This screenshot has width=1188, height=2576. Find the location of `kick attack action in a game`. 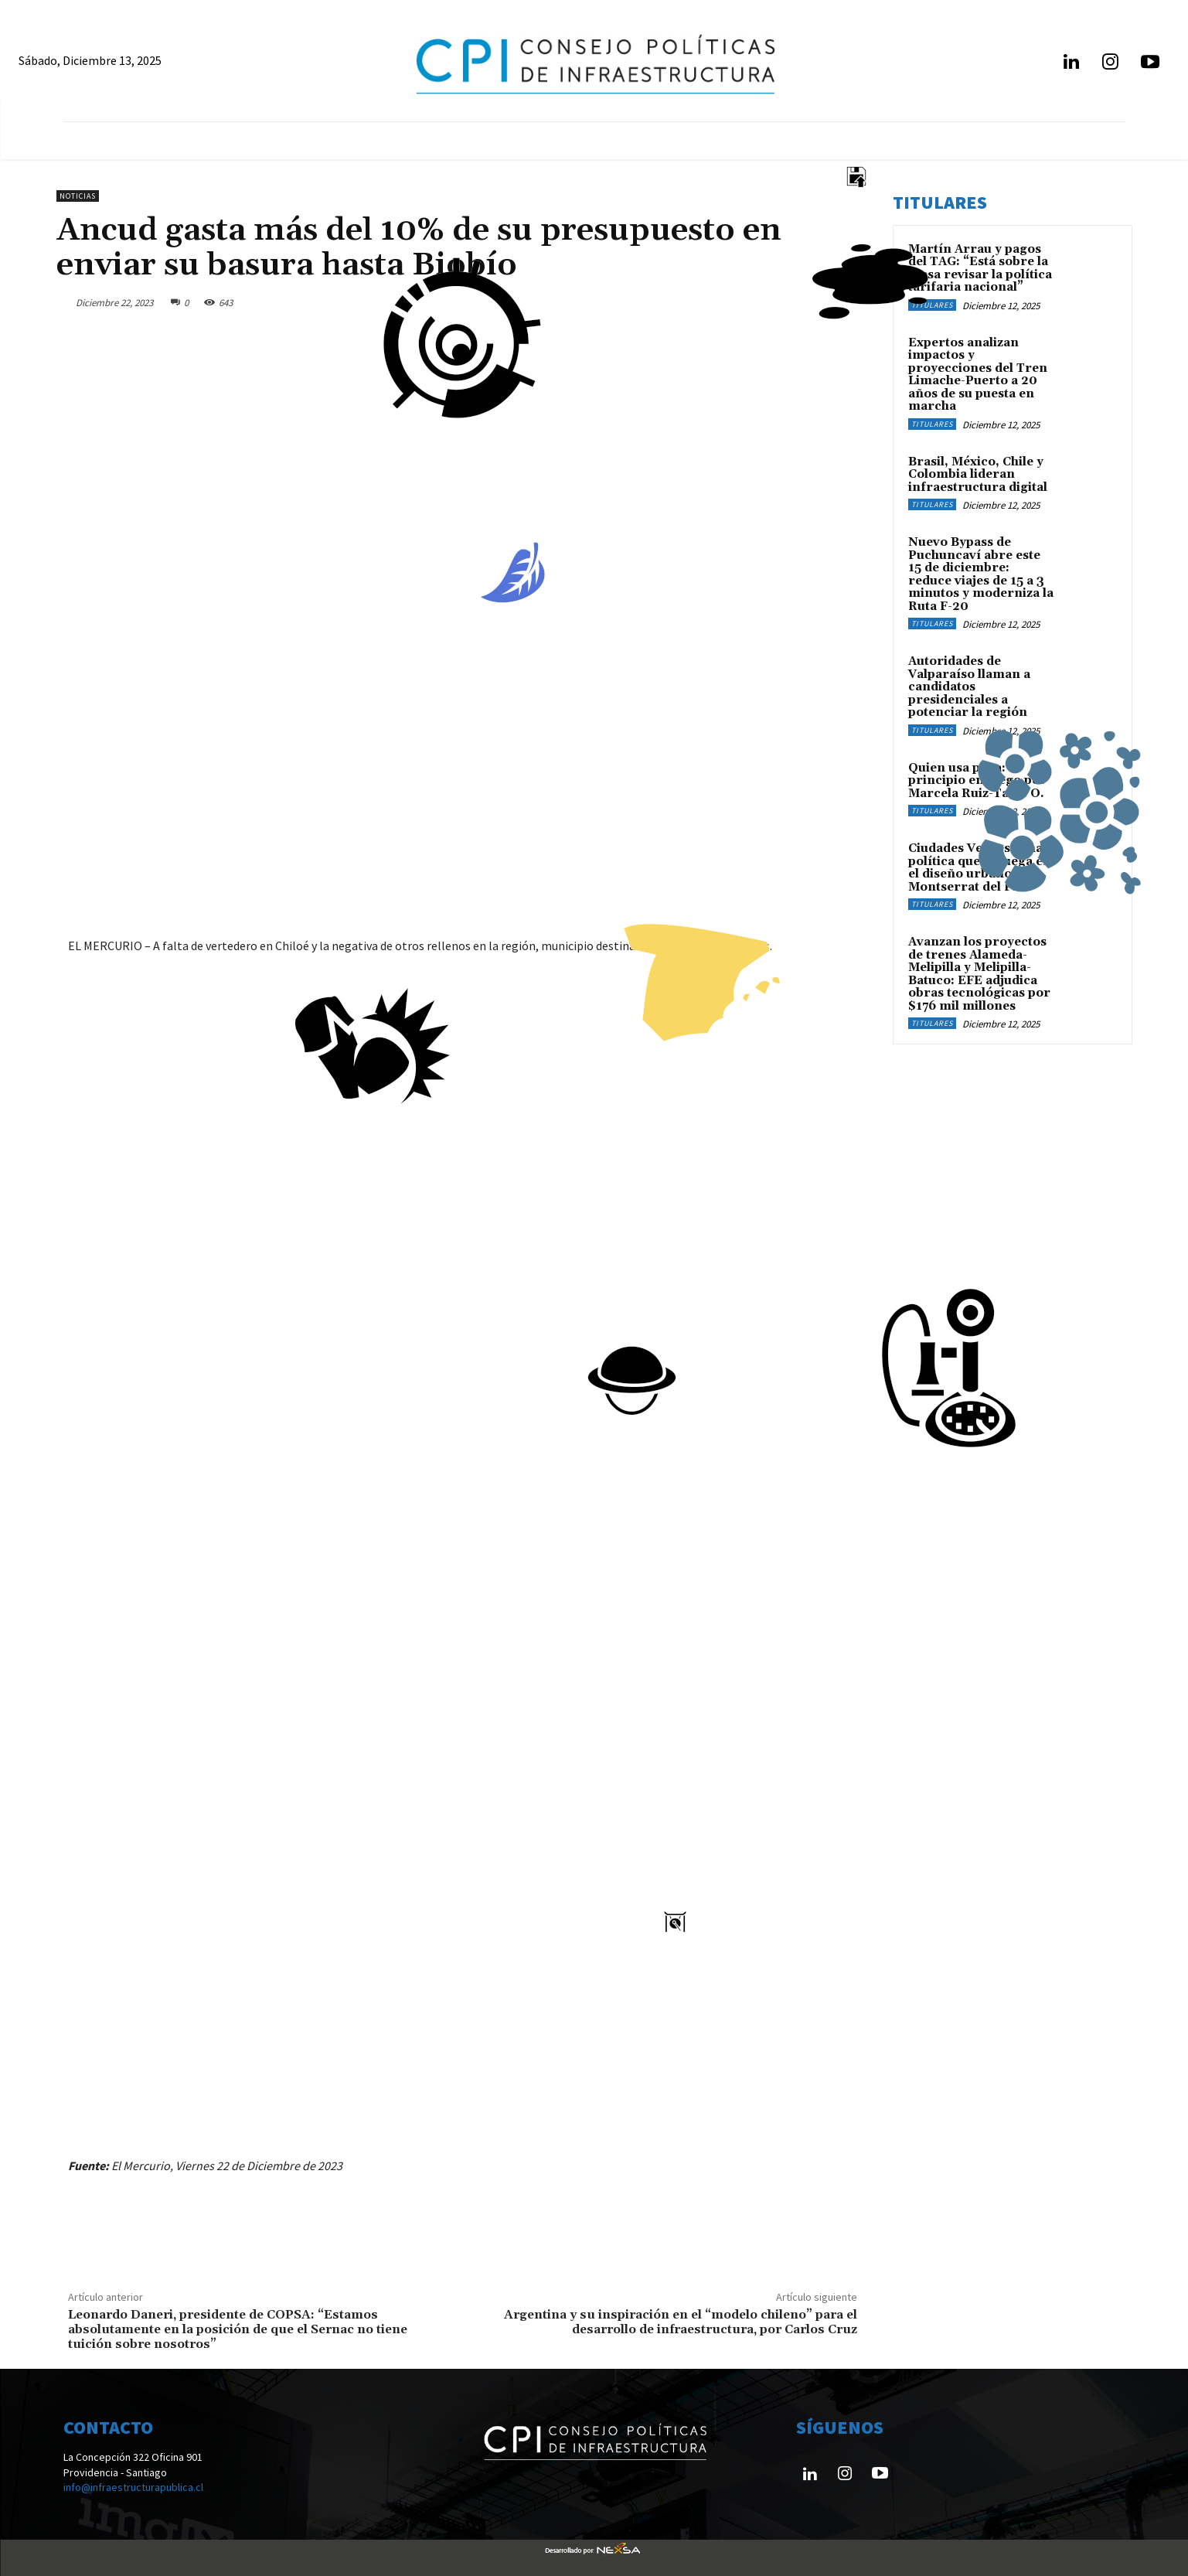

kick attack action in a game is located at coordinates (373, 1046).